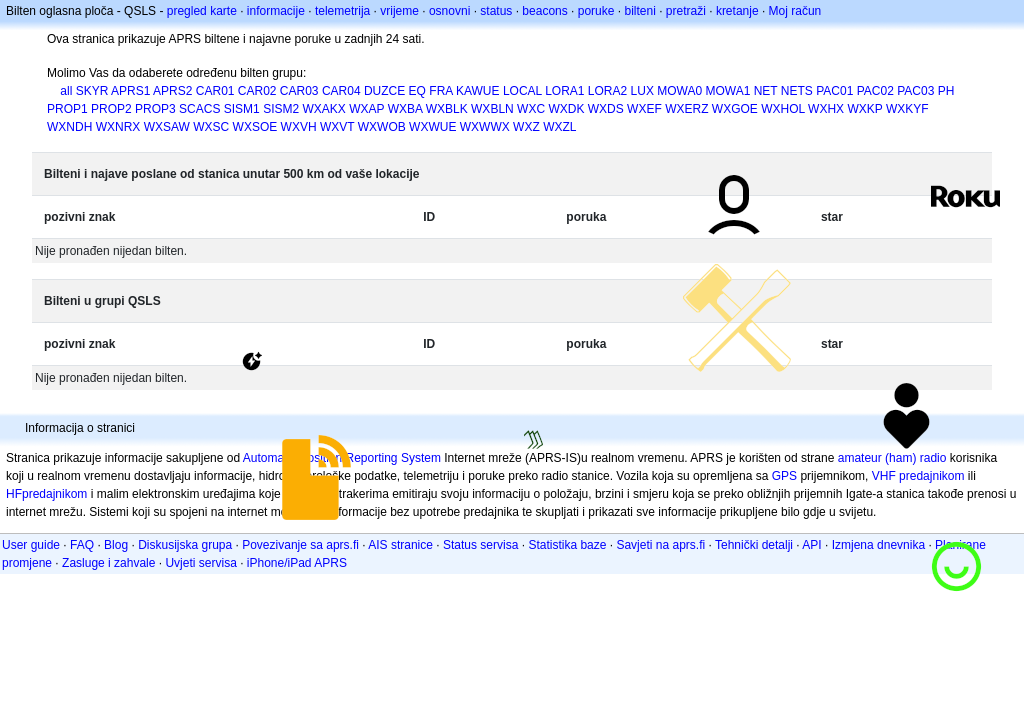 The height and width of the screenshot is (720, 1024). What do you see at coordinates (965, 196) in the screenshot?
I see `open the Roku app` at bounding box center [965, 196].